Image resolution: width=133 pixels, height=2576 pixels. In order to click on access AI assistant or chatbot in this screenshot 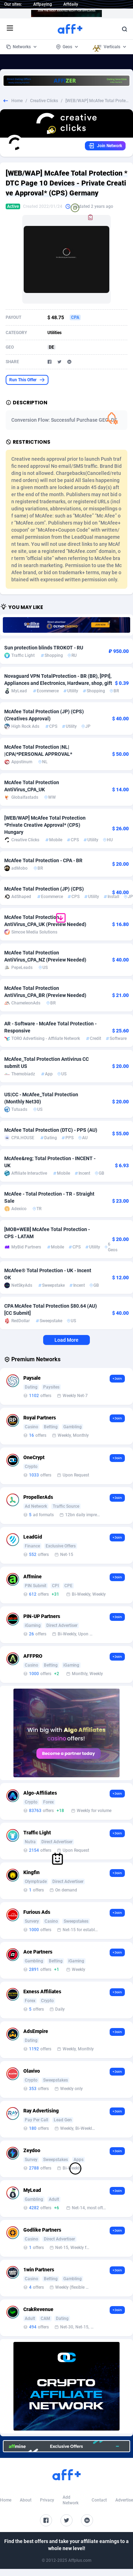, I will do `click(57, 1858)`.